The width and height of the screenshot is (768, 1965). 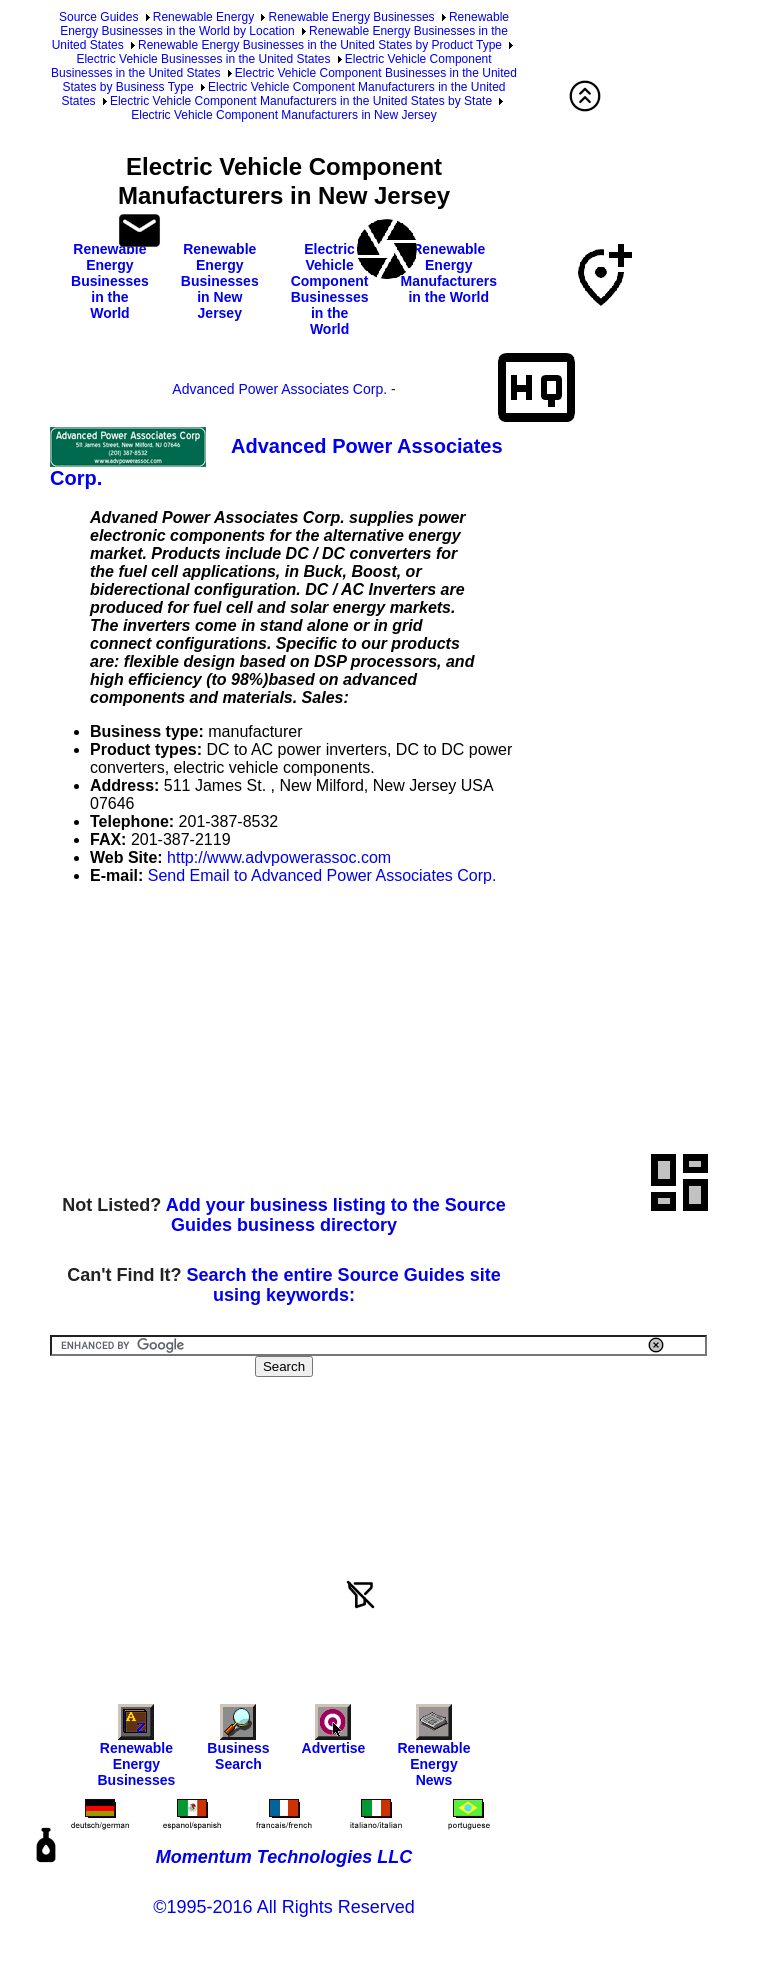 What do you see at coordinates (46, 1845) in the screenshot?
I see `indicates liquid medication or dosage` at bounding box center [46, 1845].